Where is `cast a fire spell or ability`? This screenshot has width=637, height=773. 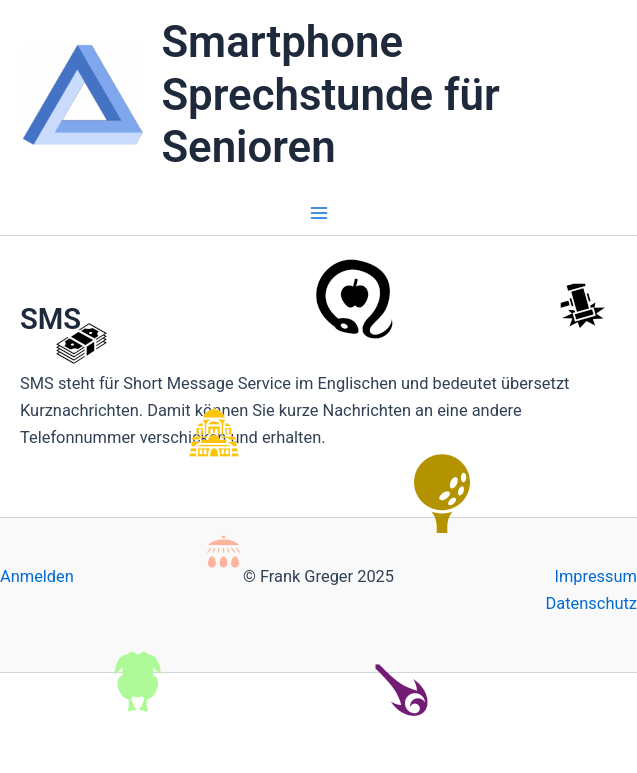
cast a fire spell or ability is located at coordinates (402, 690).